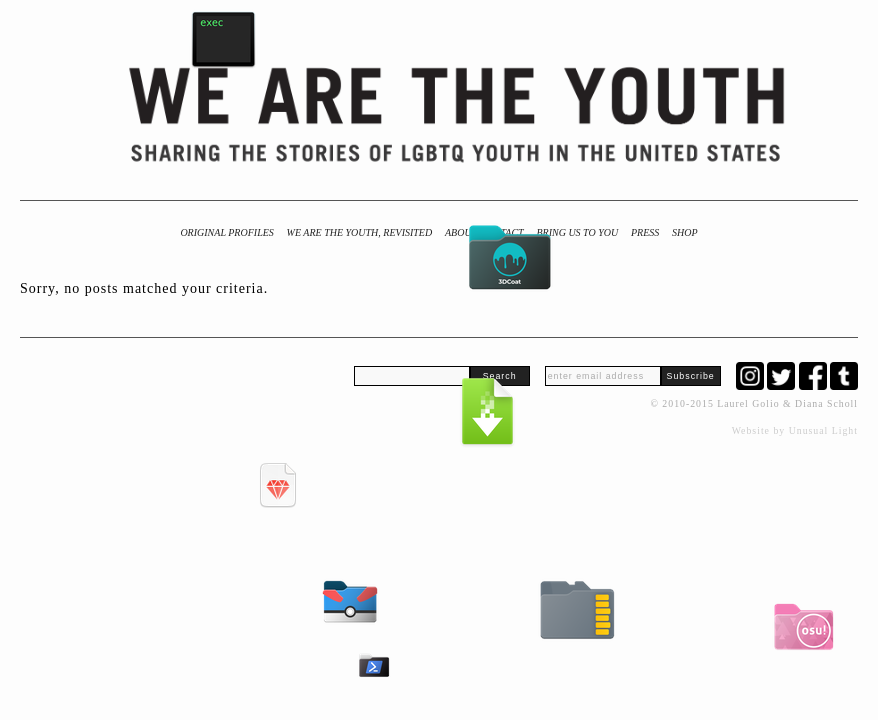  Describe the element at coordinates (509, 259) in the screenshot. I see `open 3D Coat project files folder` at that location.